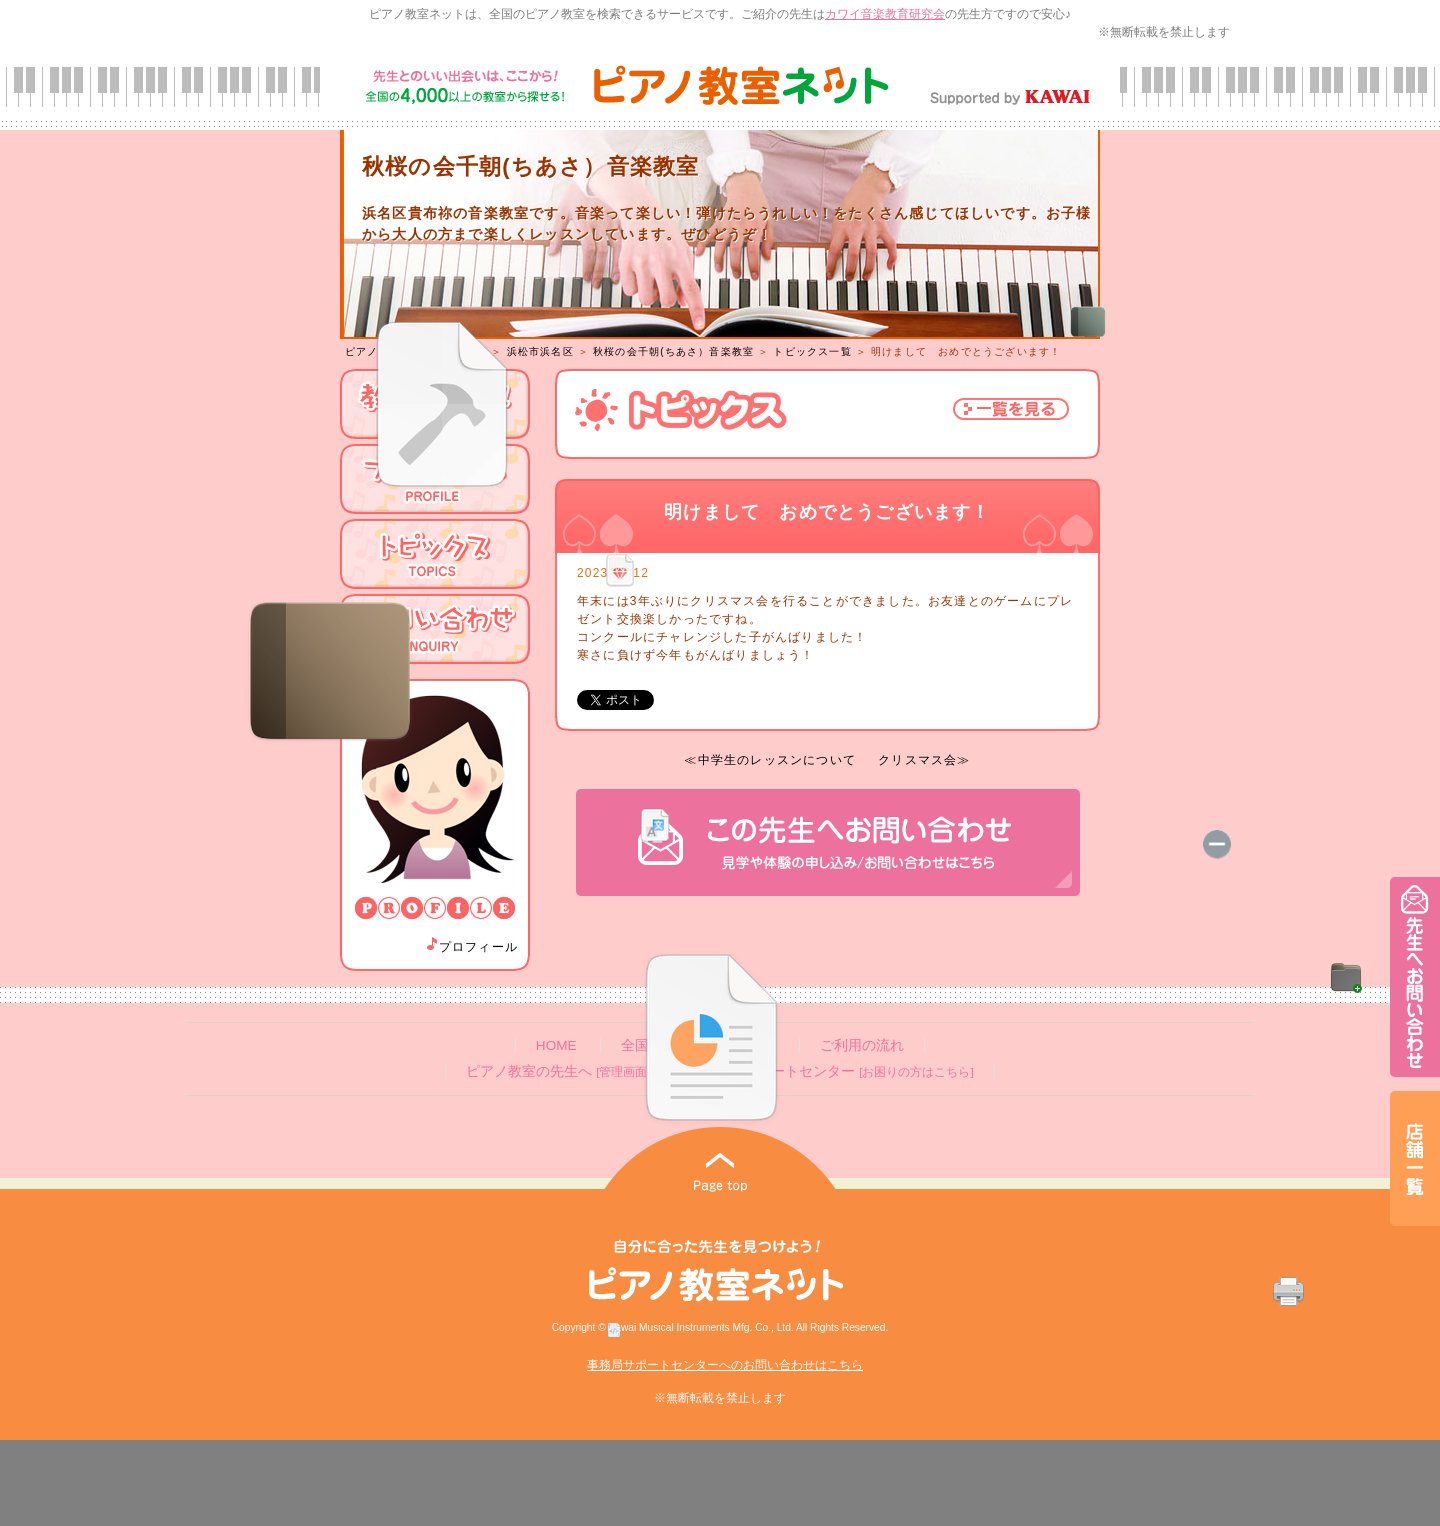  I want to click on access desktop folder, so click(330, 665).